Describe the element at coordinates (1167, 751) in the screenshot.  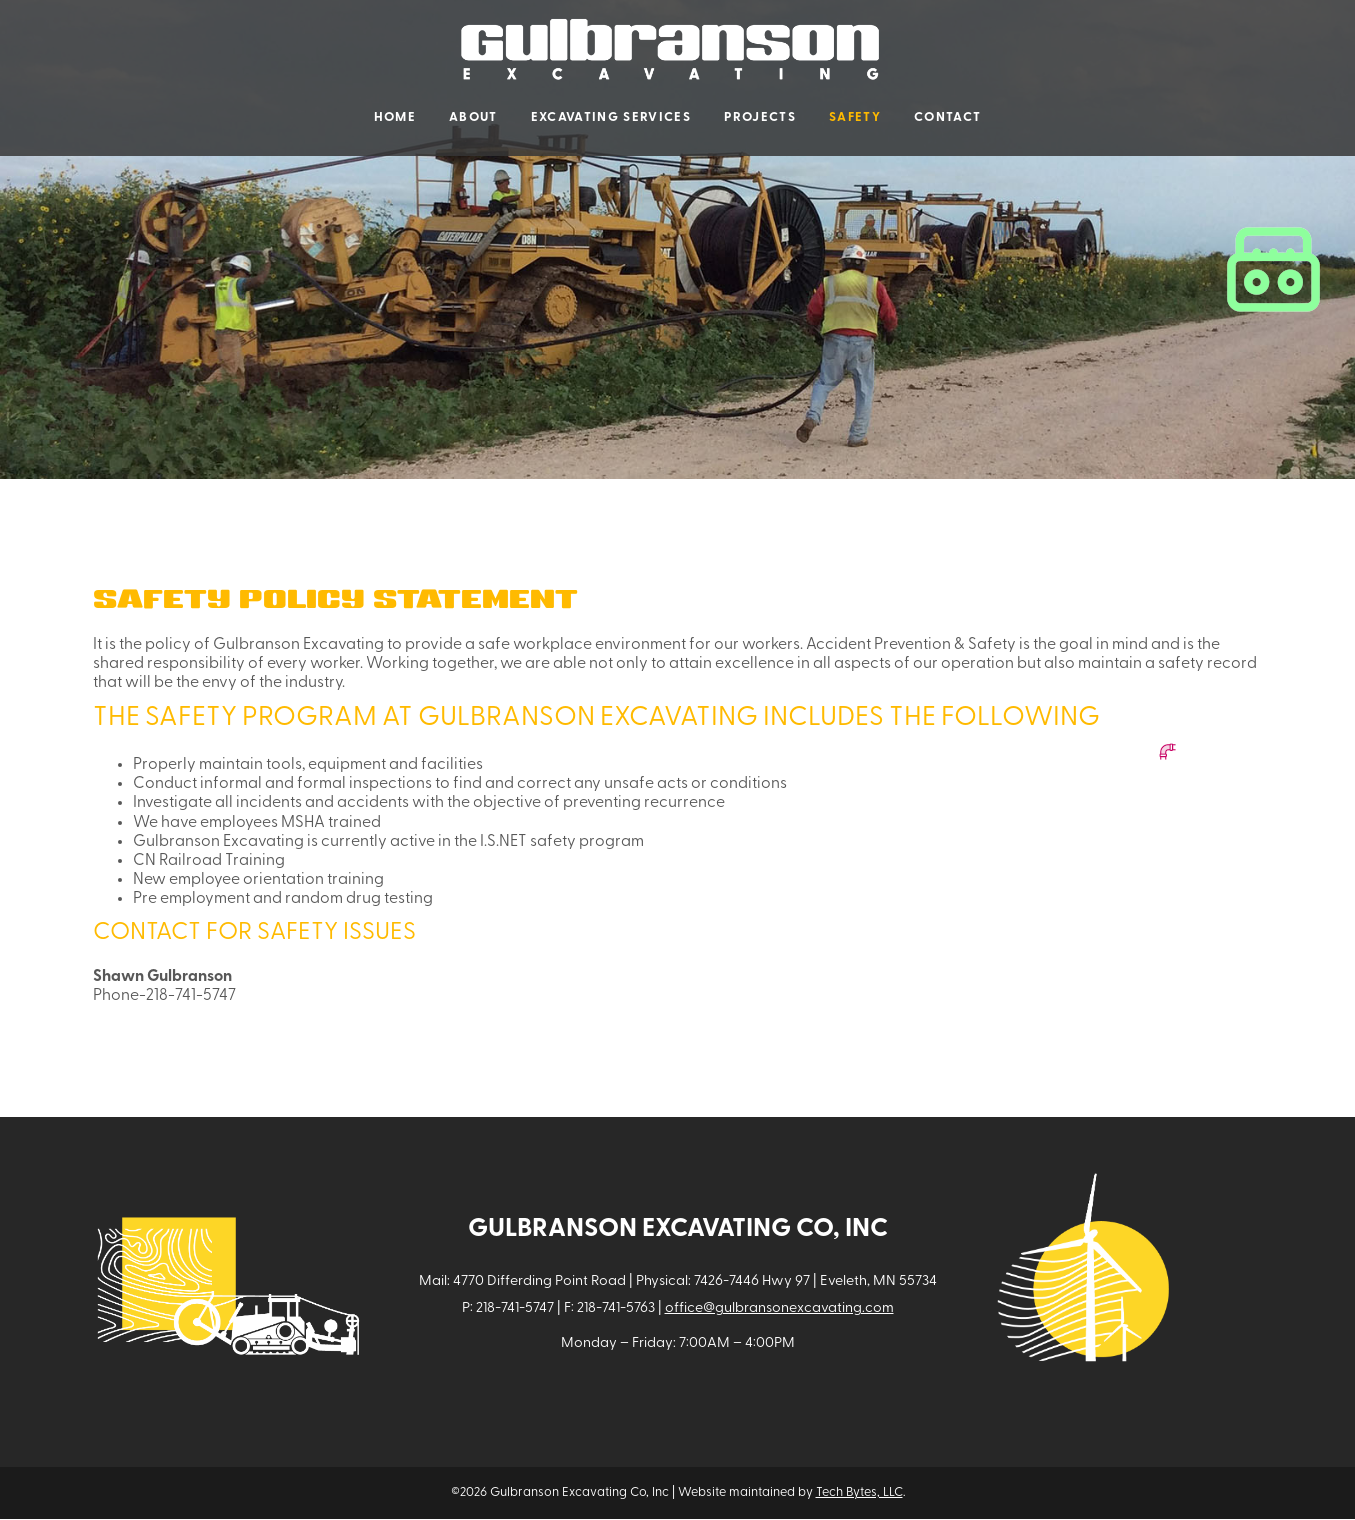
I see `plumbing or pipe system settings` at that location.